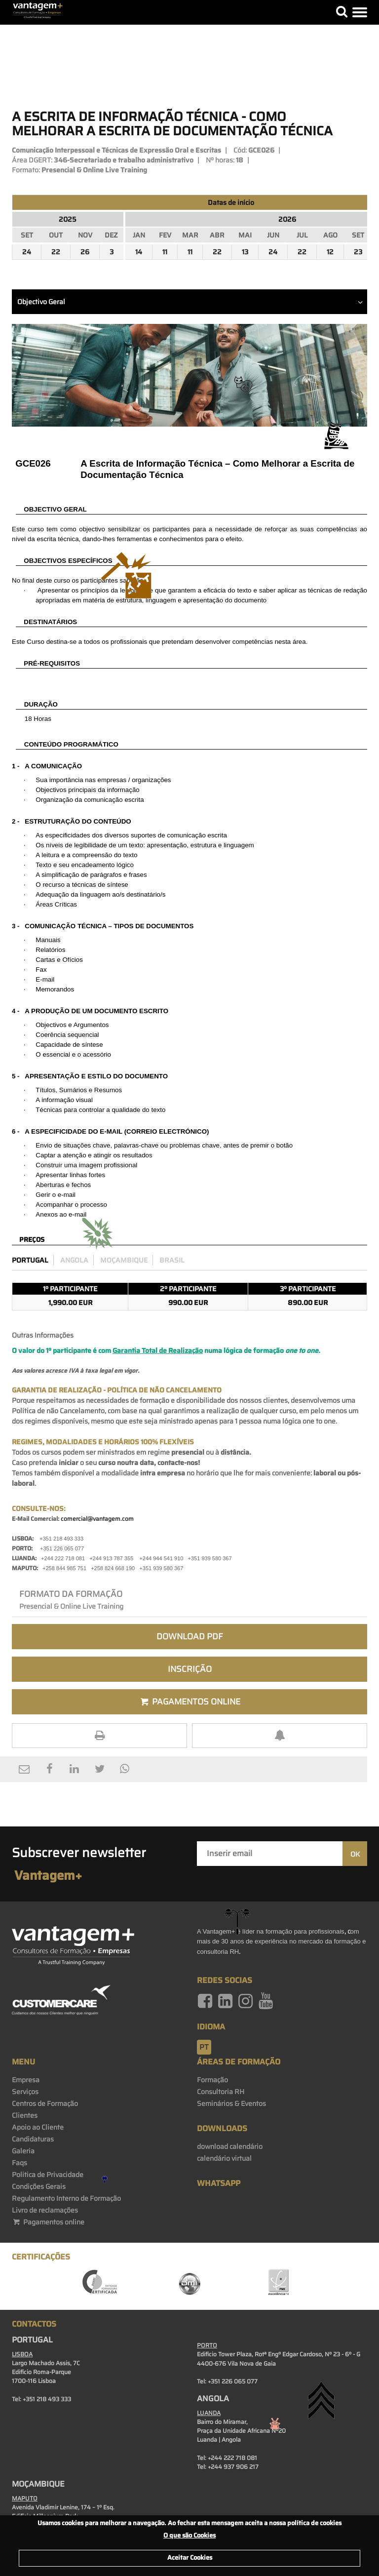 Image resolution: width=379 pixels, height=2576 pixels. Describe the element at coordinates (237, 1922) in the screenshot. I see `toggle street lighting in city builder game` at that location.